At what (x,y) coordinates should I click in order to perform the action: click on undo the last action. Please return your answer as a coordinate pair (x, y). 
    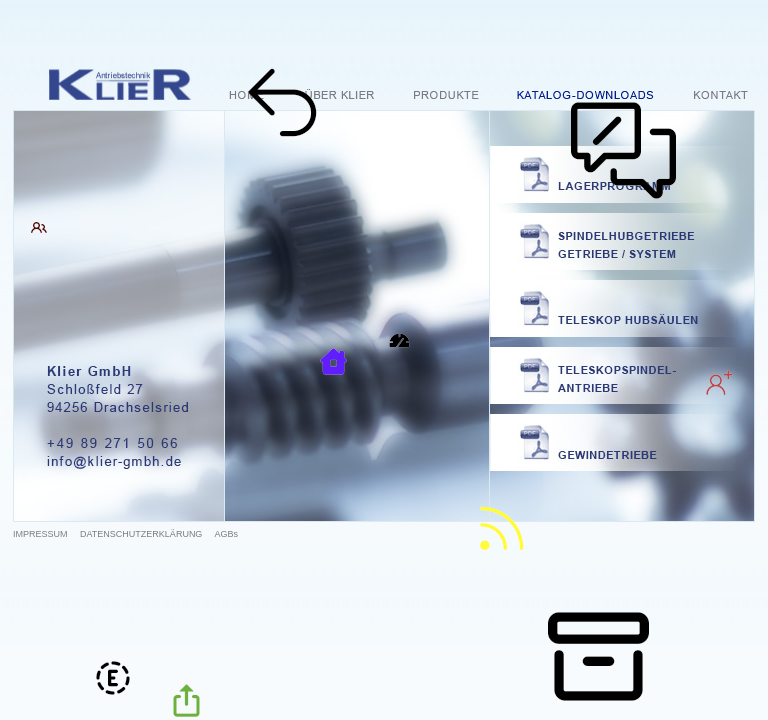
    Looking at the image, I should click on (282, 102).